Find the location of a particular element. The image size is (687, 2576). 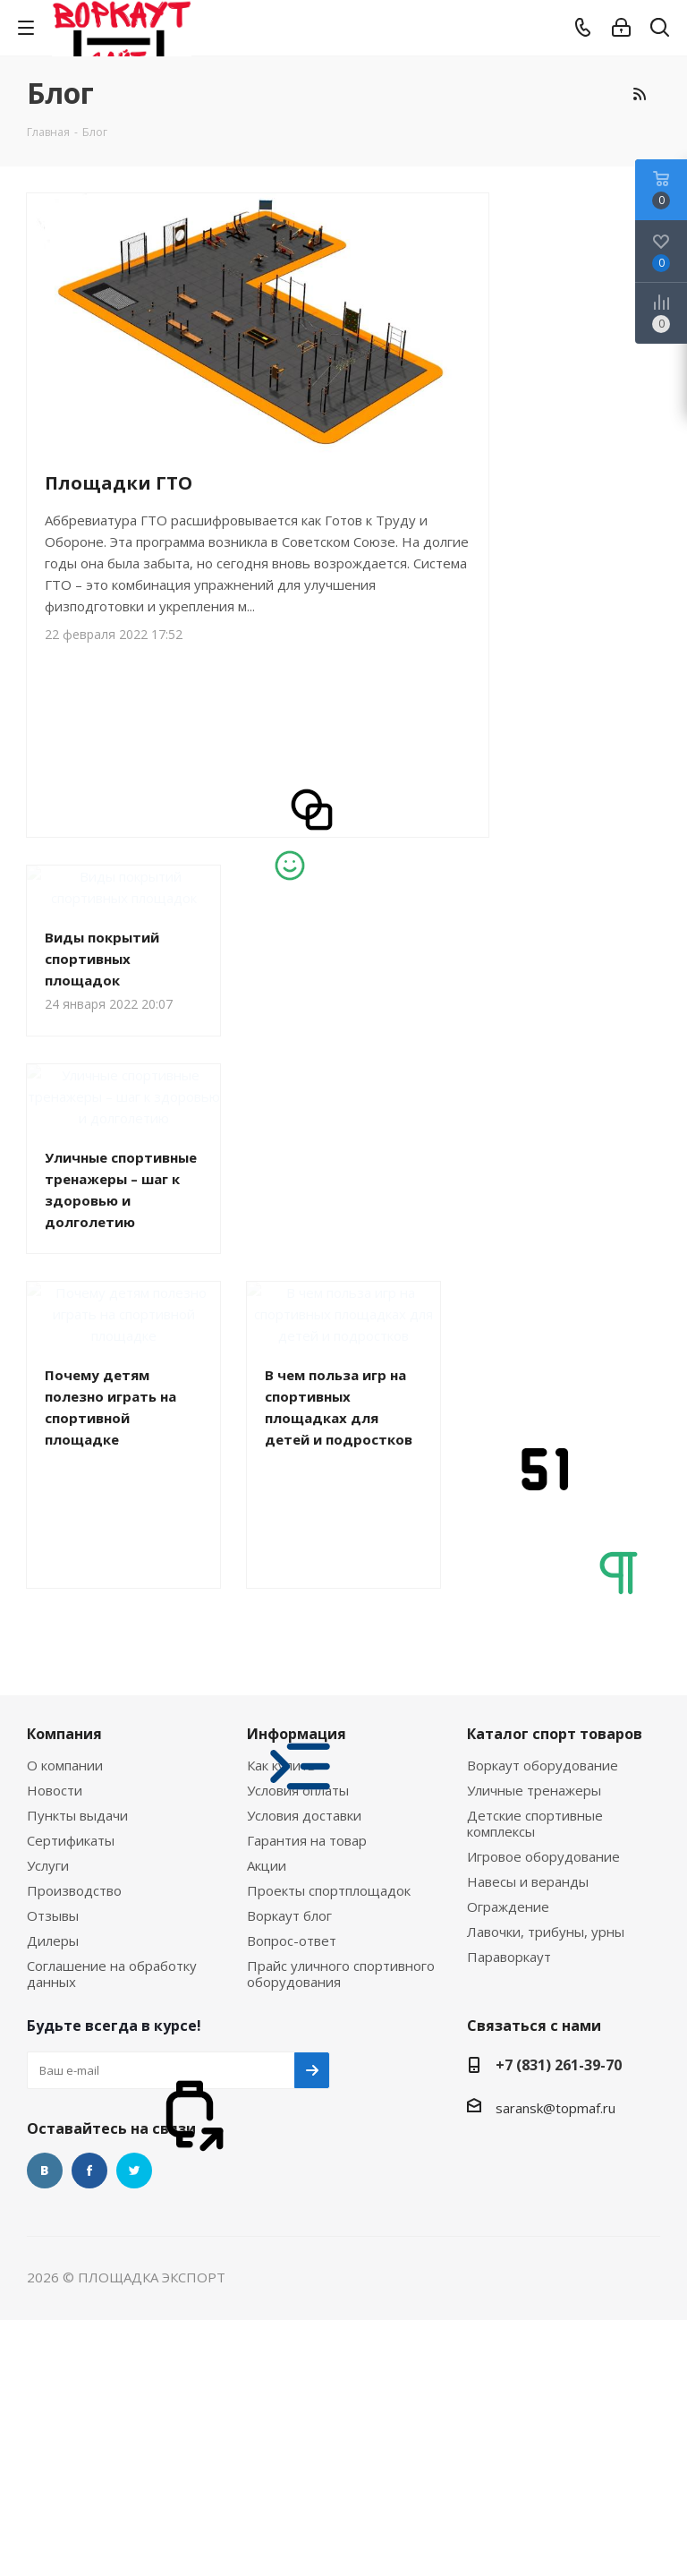

add an emoji or reaction is located at coordinates (290, 866).